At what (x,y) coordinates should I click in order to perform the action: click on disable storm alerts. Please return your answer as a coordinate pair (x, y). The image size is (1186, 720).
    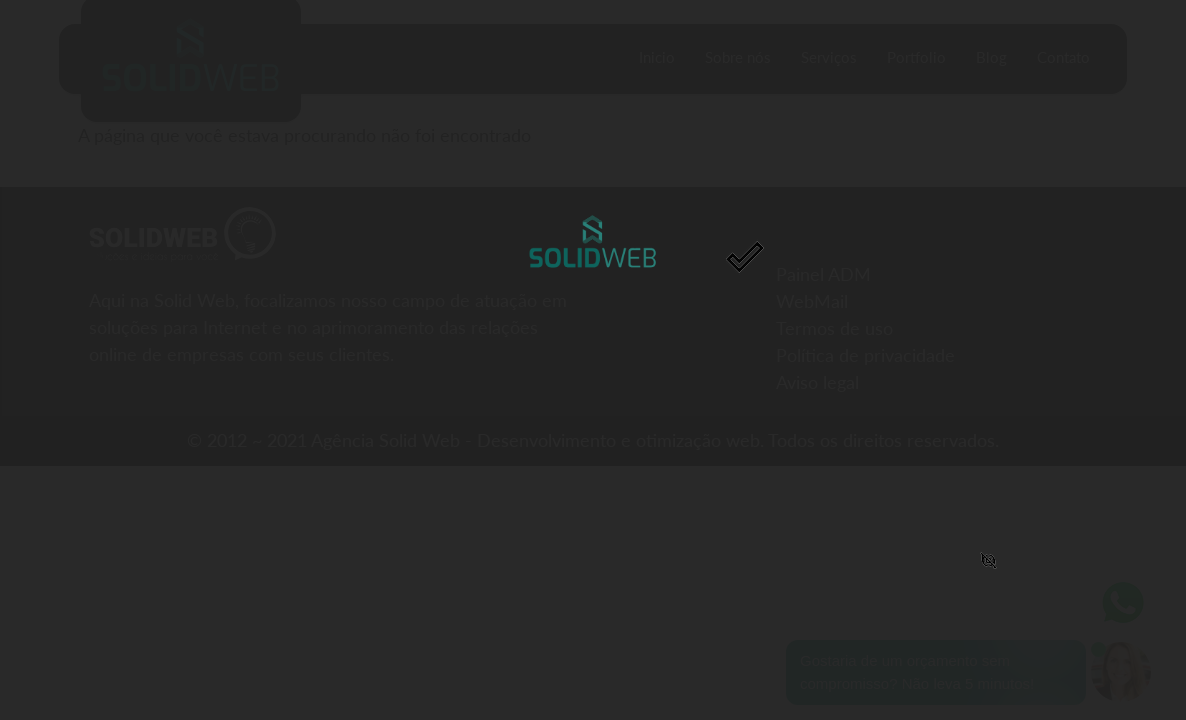
    Looking at the image, I should click on (988, 560).